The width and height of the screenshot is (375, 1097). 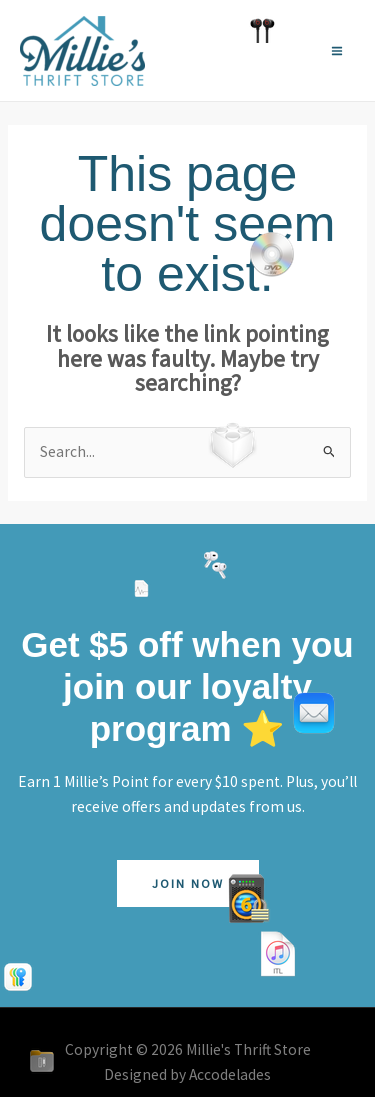 What do you see at coordinates (18, 977) in the screenshot?
I see `open the passwords app to manage saved credentials` at bounding box center [18, 977].